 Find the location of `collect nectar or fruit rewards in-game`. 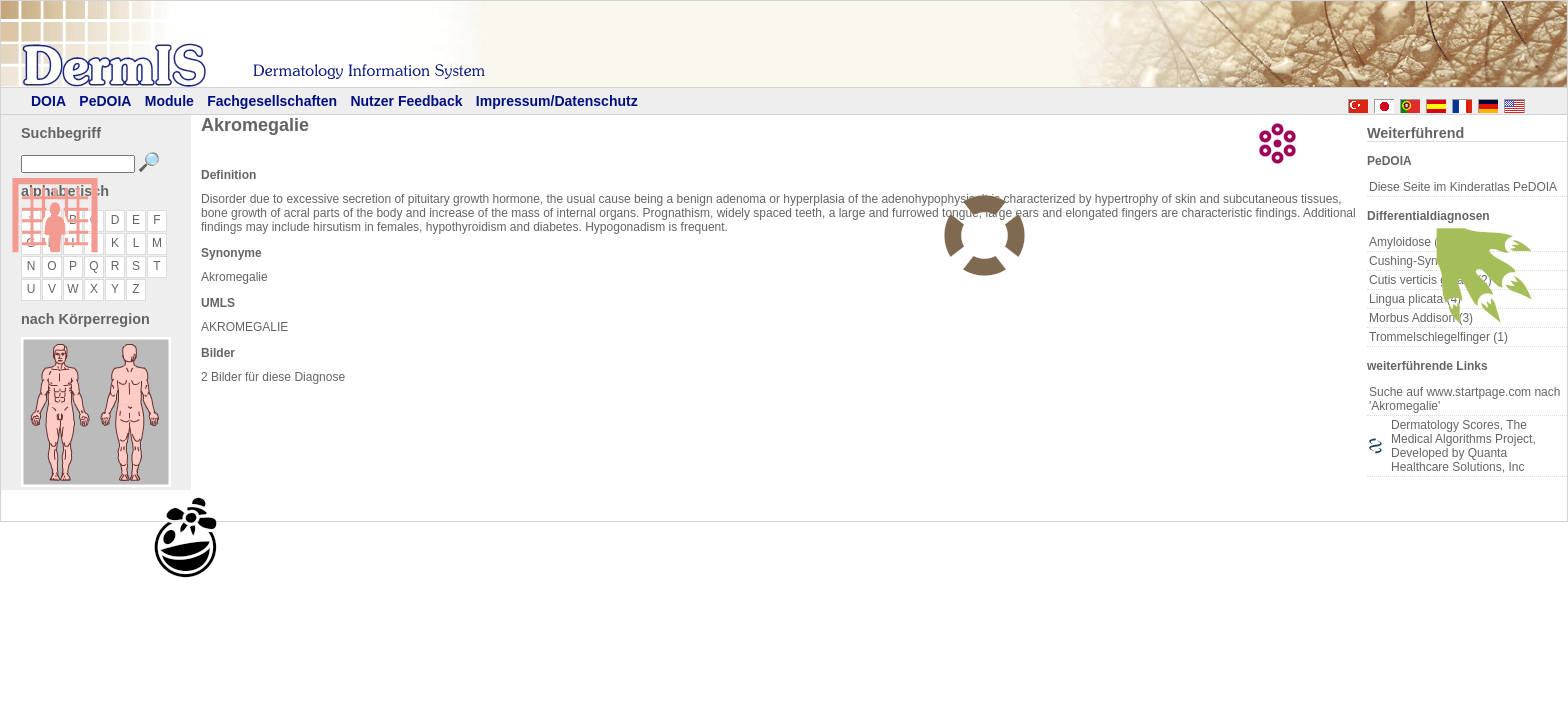

collect nectar or fruit rewards in-game is located at coordinates (185, 537).